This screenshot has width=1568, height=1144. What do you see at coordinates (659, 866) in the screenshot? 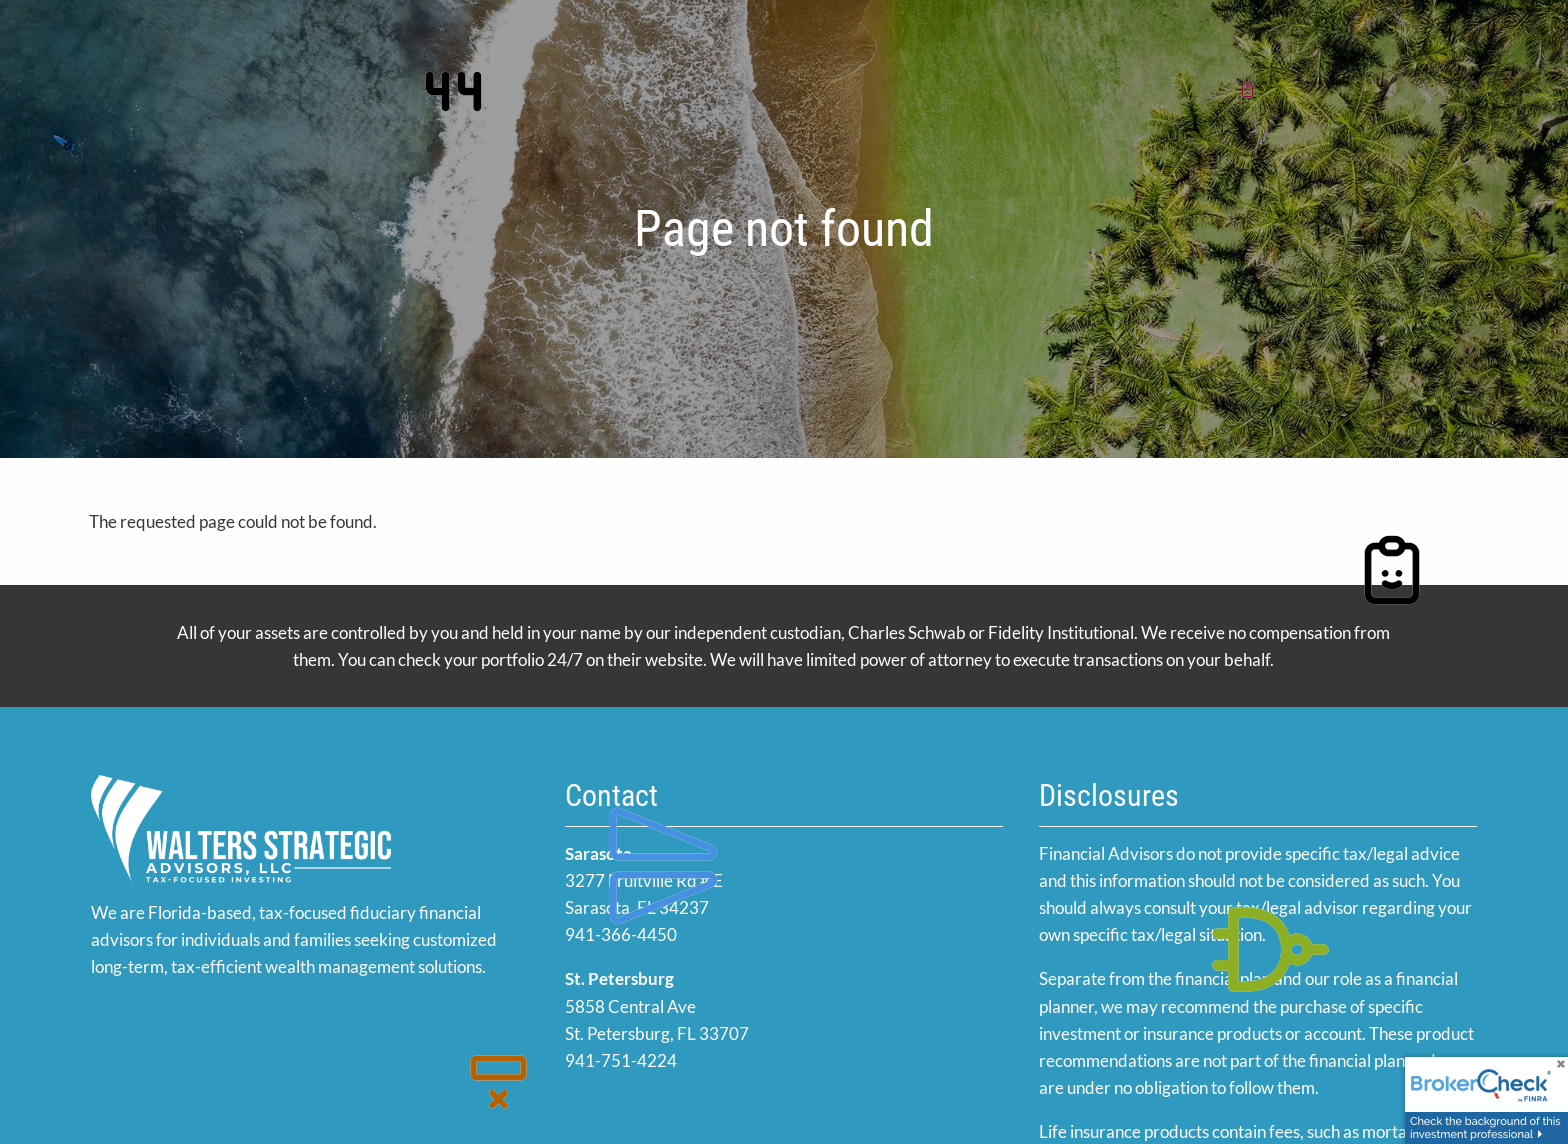
I see `flip image vertically` at bounding box center [659, 866].